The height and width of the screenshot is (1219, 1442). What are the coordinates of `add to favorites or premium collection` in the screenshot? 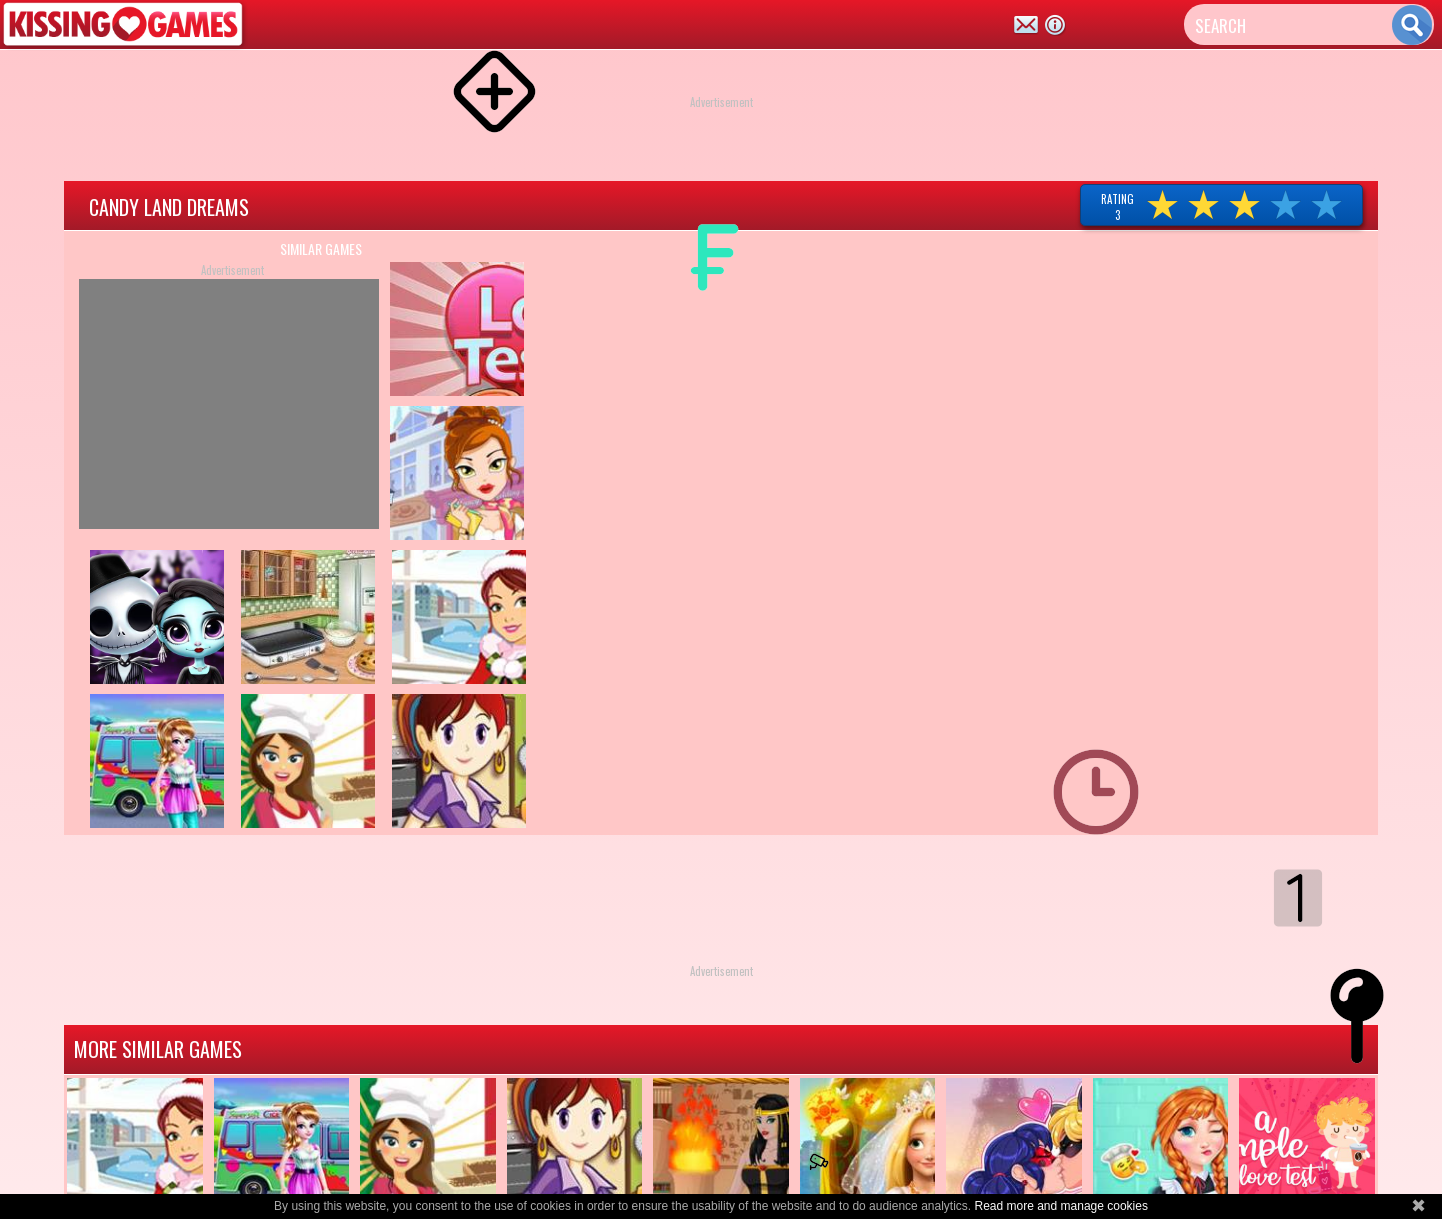 It's located at (494, 91).